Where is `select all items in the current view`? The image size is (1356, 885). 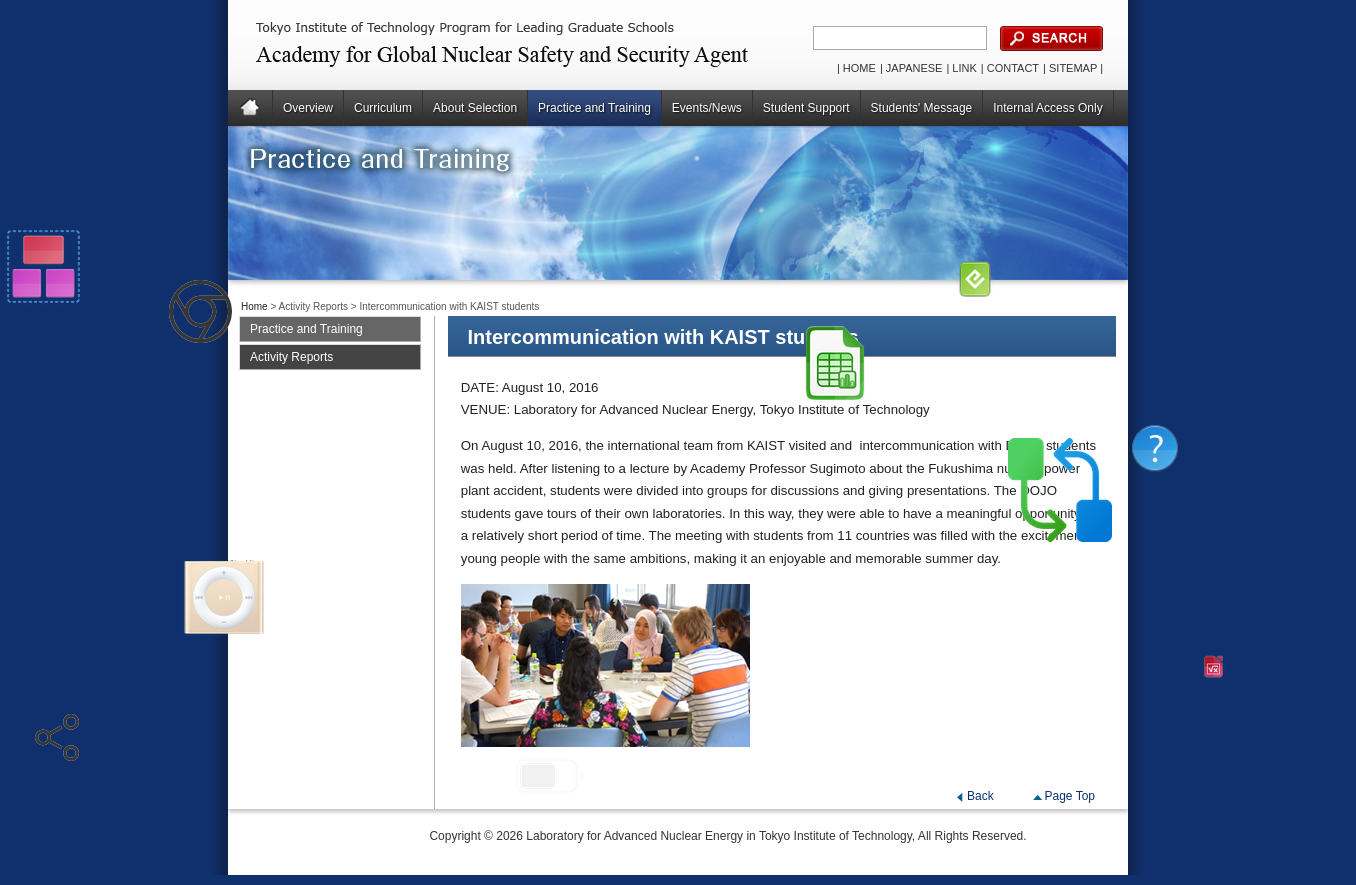
select all items in the current view is located at coordinates (43, 266).